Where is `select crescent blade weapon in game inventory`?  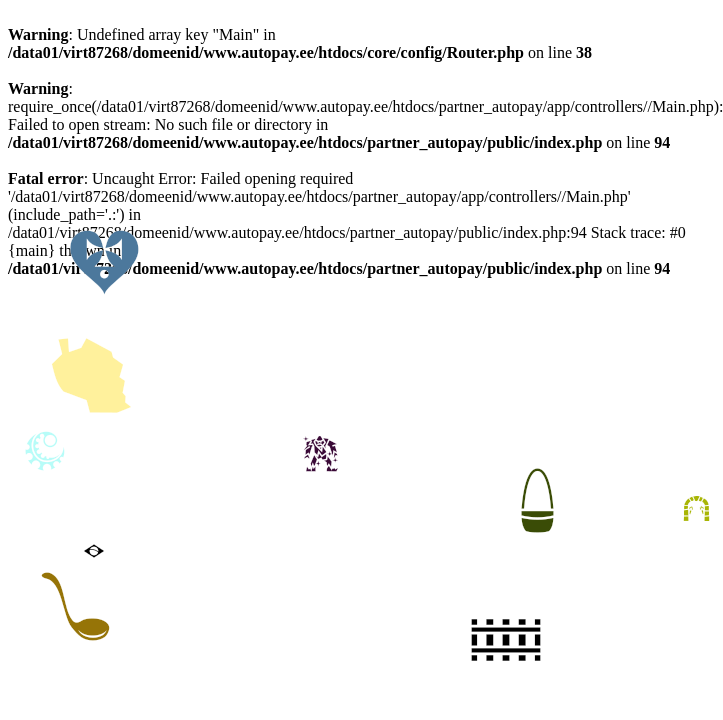 select crescent blade weapon in game inventory is located at coordinates (45, 451).